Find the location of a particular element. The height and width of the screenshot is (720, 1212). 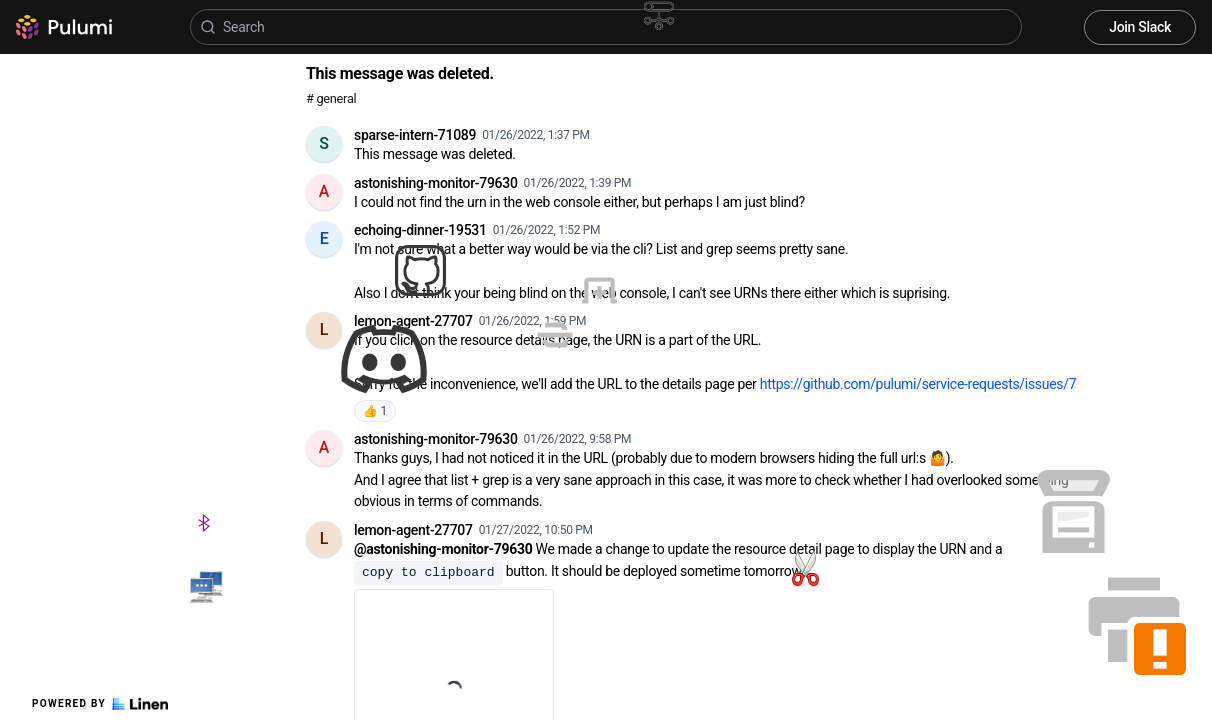

open GitHub Desktop application is located at coordinates (420, 270).